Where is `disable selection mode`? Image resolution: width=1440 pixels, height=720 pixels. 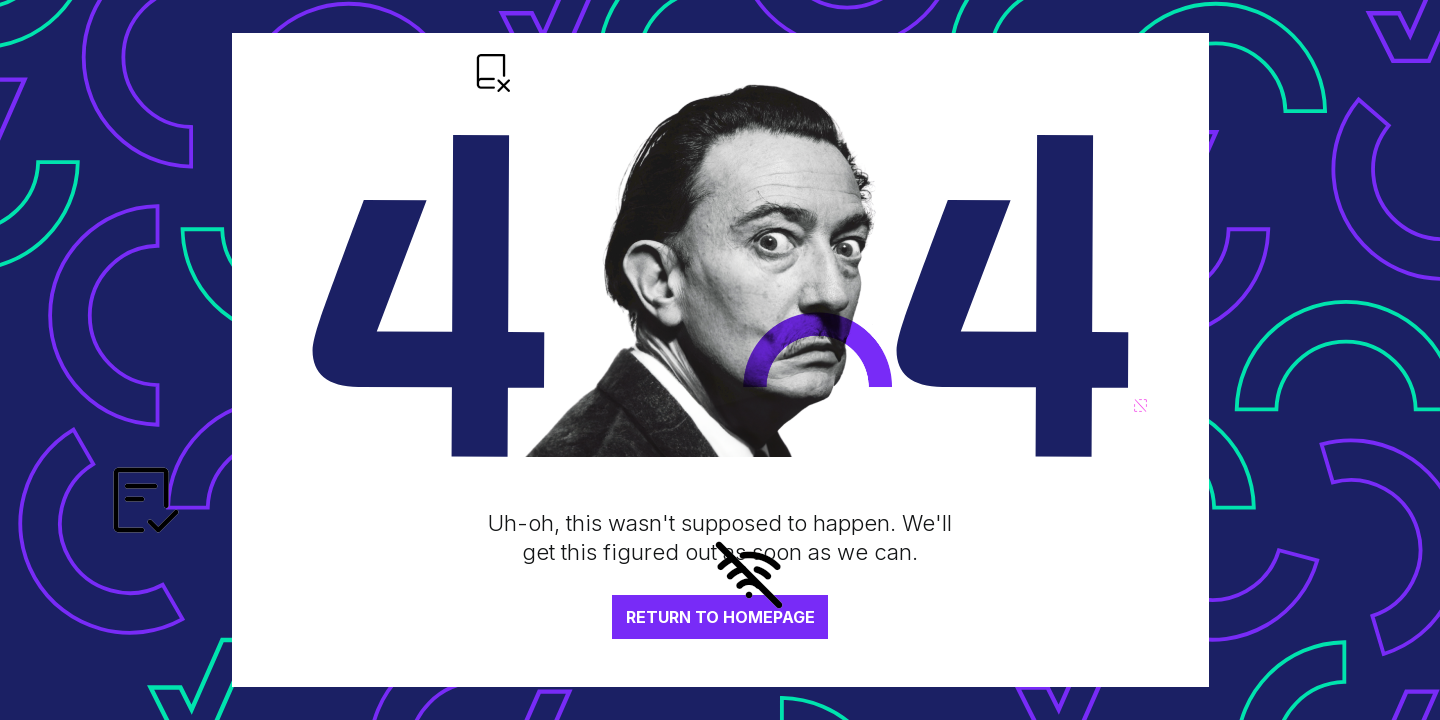 disable selection mode is located at coordinates (1140, 405).